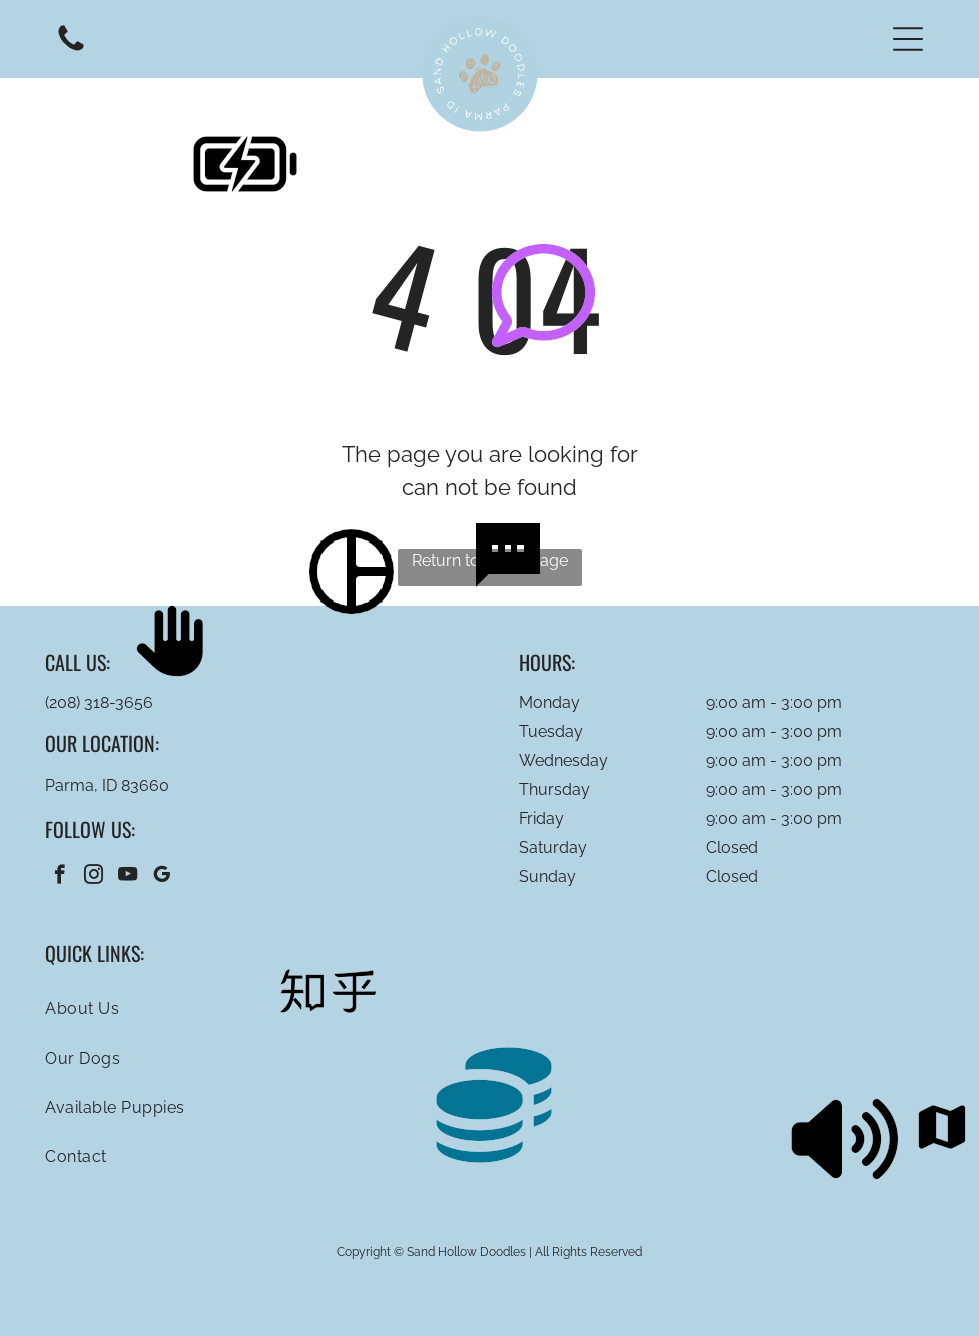  Describe the element at coordinates (543, 295) in the screenshot. I see `open comments section` at that location.